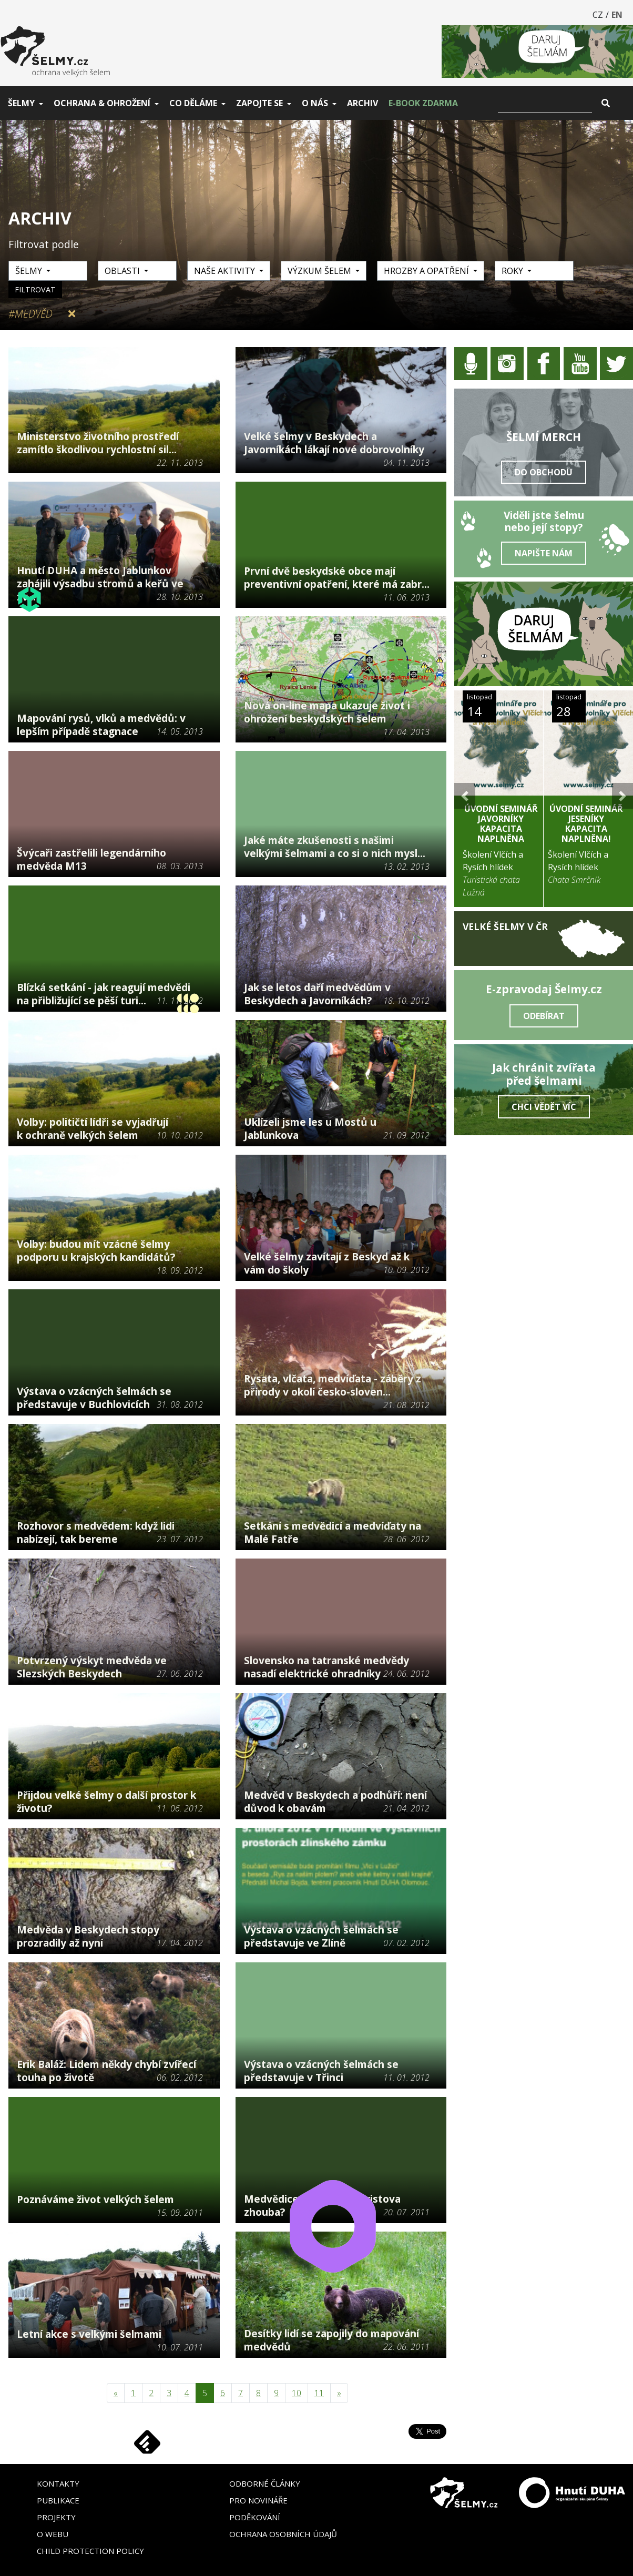 The image size is (633, 2576). Describe the element at coordinates (147, 2442) in the screenshot. I see `open Feedly app` at that location.